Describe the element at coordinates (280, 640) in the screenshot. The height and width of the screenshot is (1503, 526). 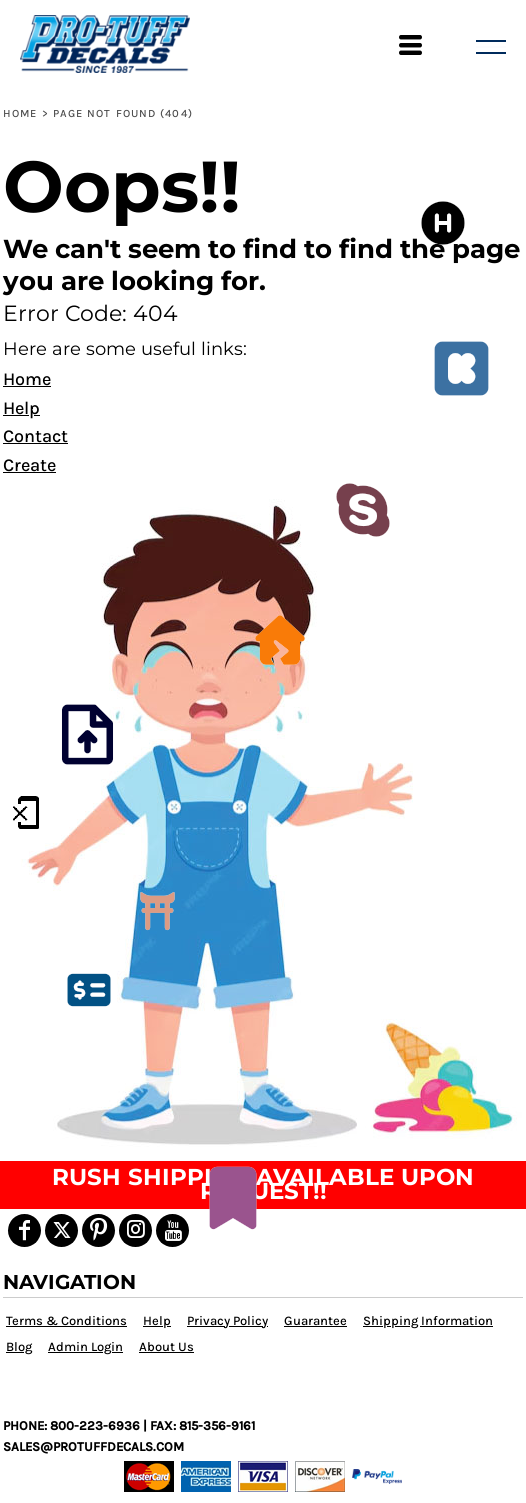
I see `report property damage` at that location.